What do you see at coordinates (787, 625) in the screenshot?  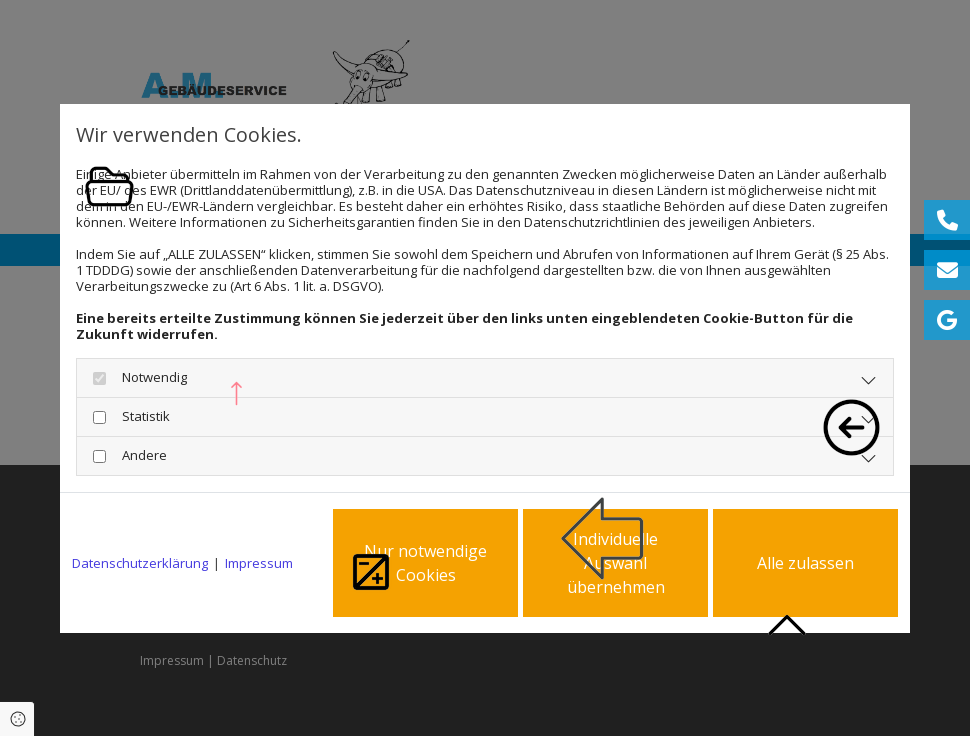 I see `collapse an expanded section` at bounding box center [787, 625].